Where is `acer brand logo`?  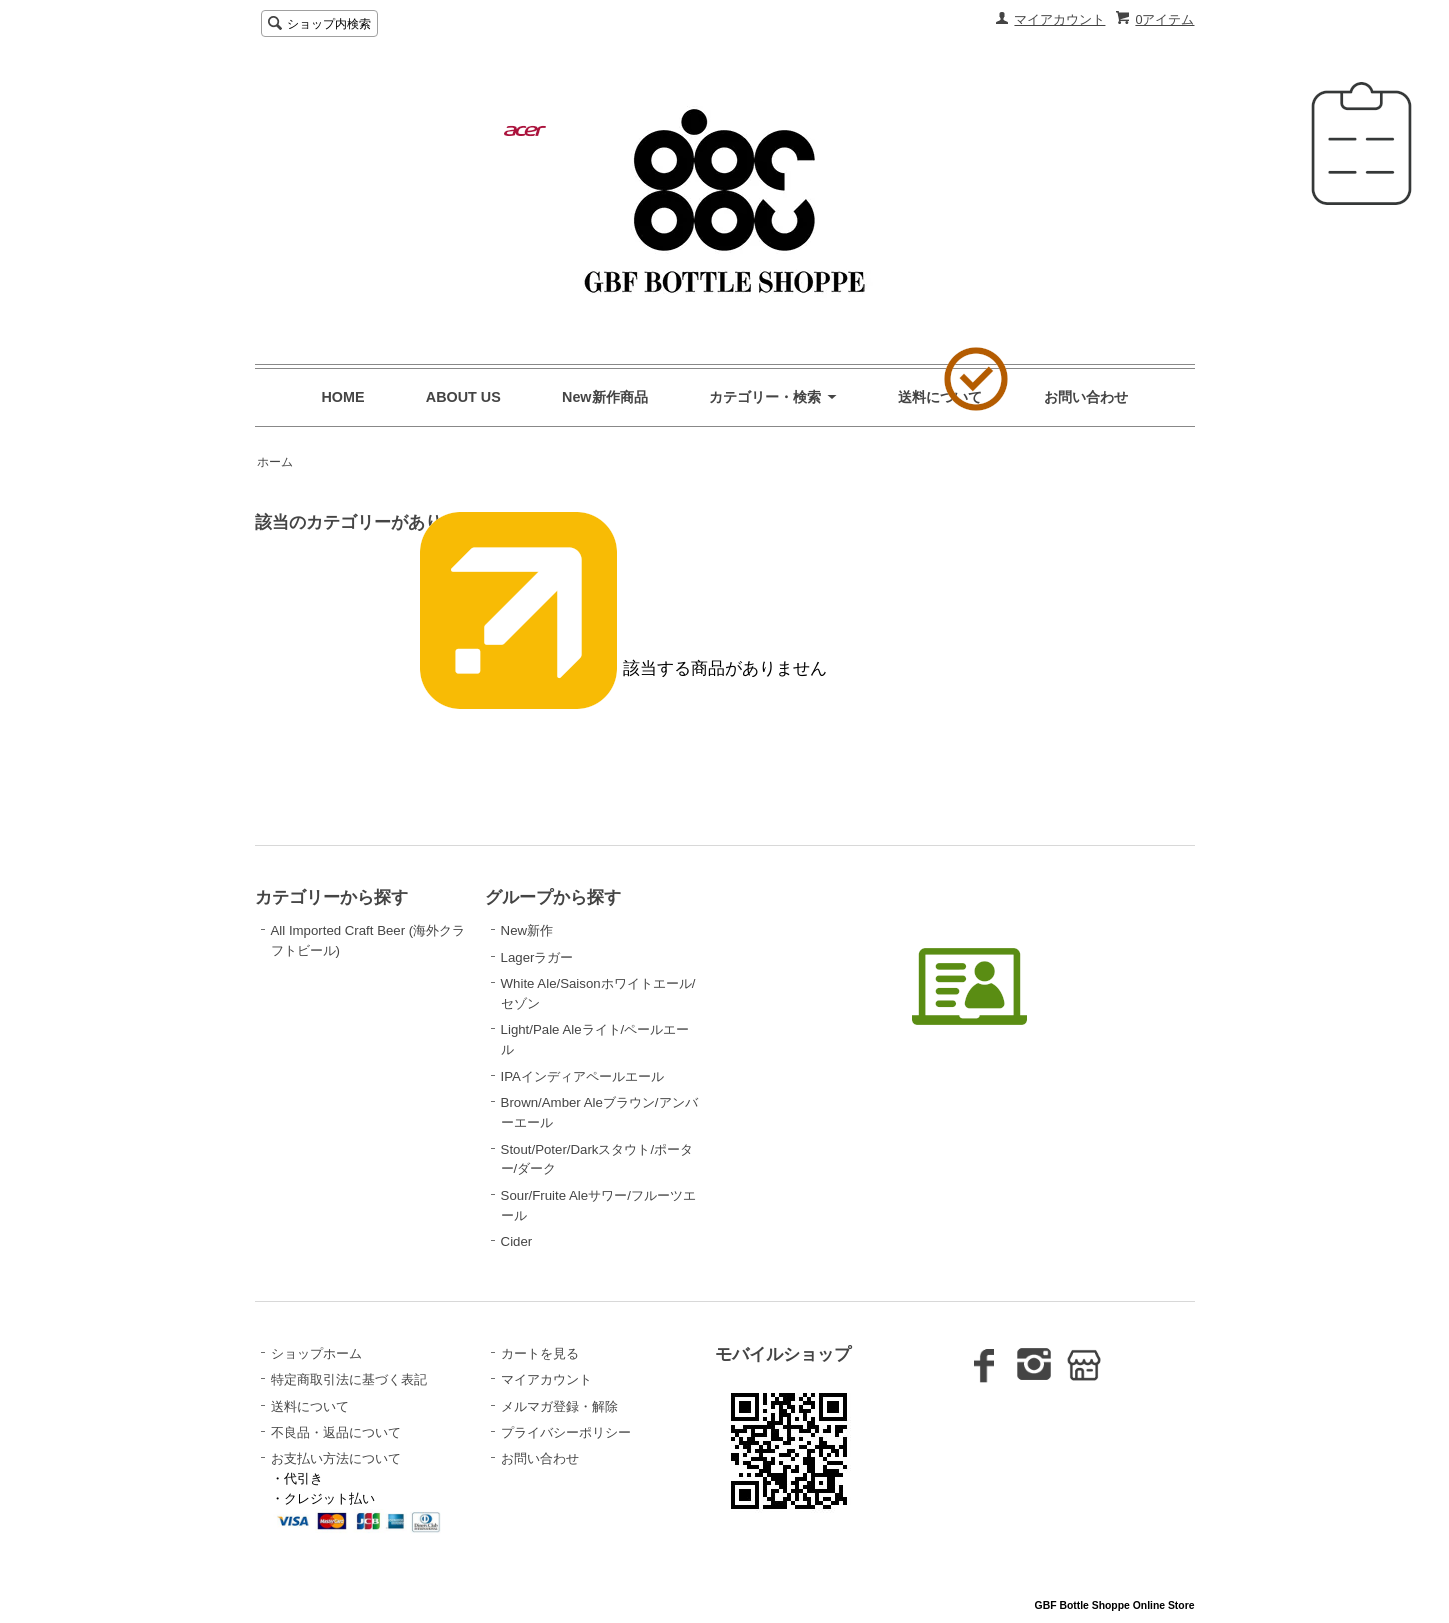
acer brand logo is located at coordinates (525, 131).